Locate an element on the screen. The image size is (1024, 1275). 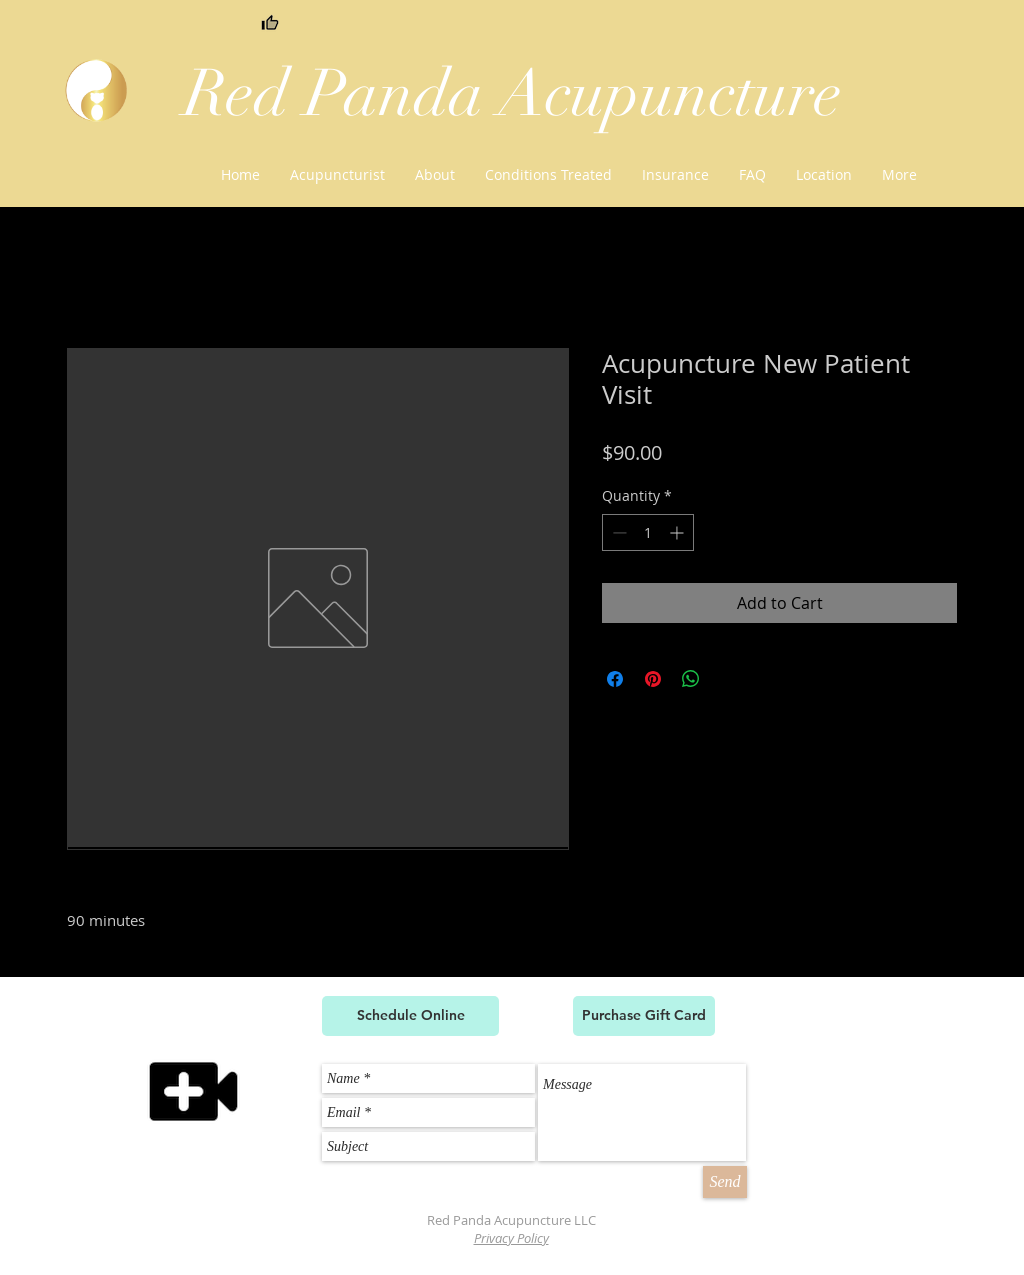
start a new video call is located at coordinates (193, 1091).